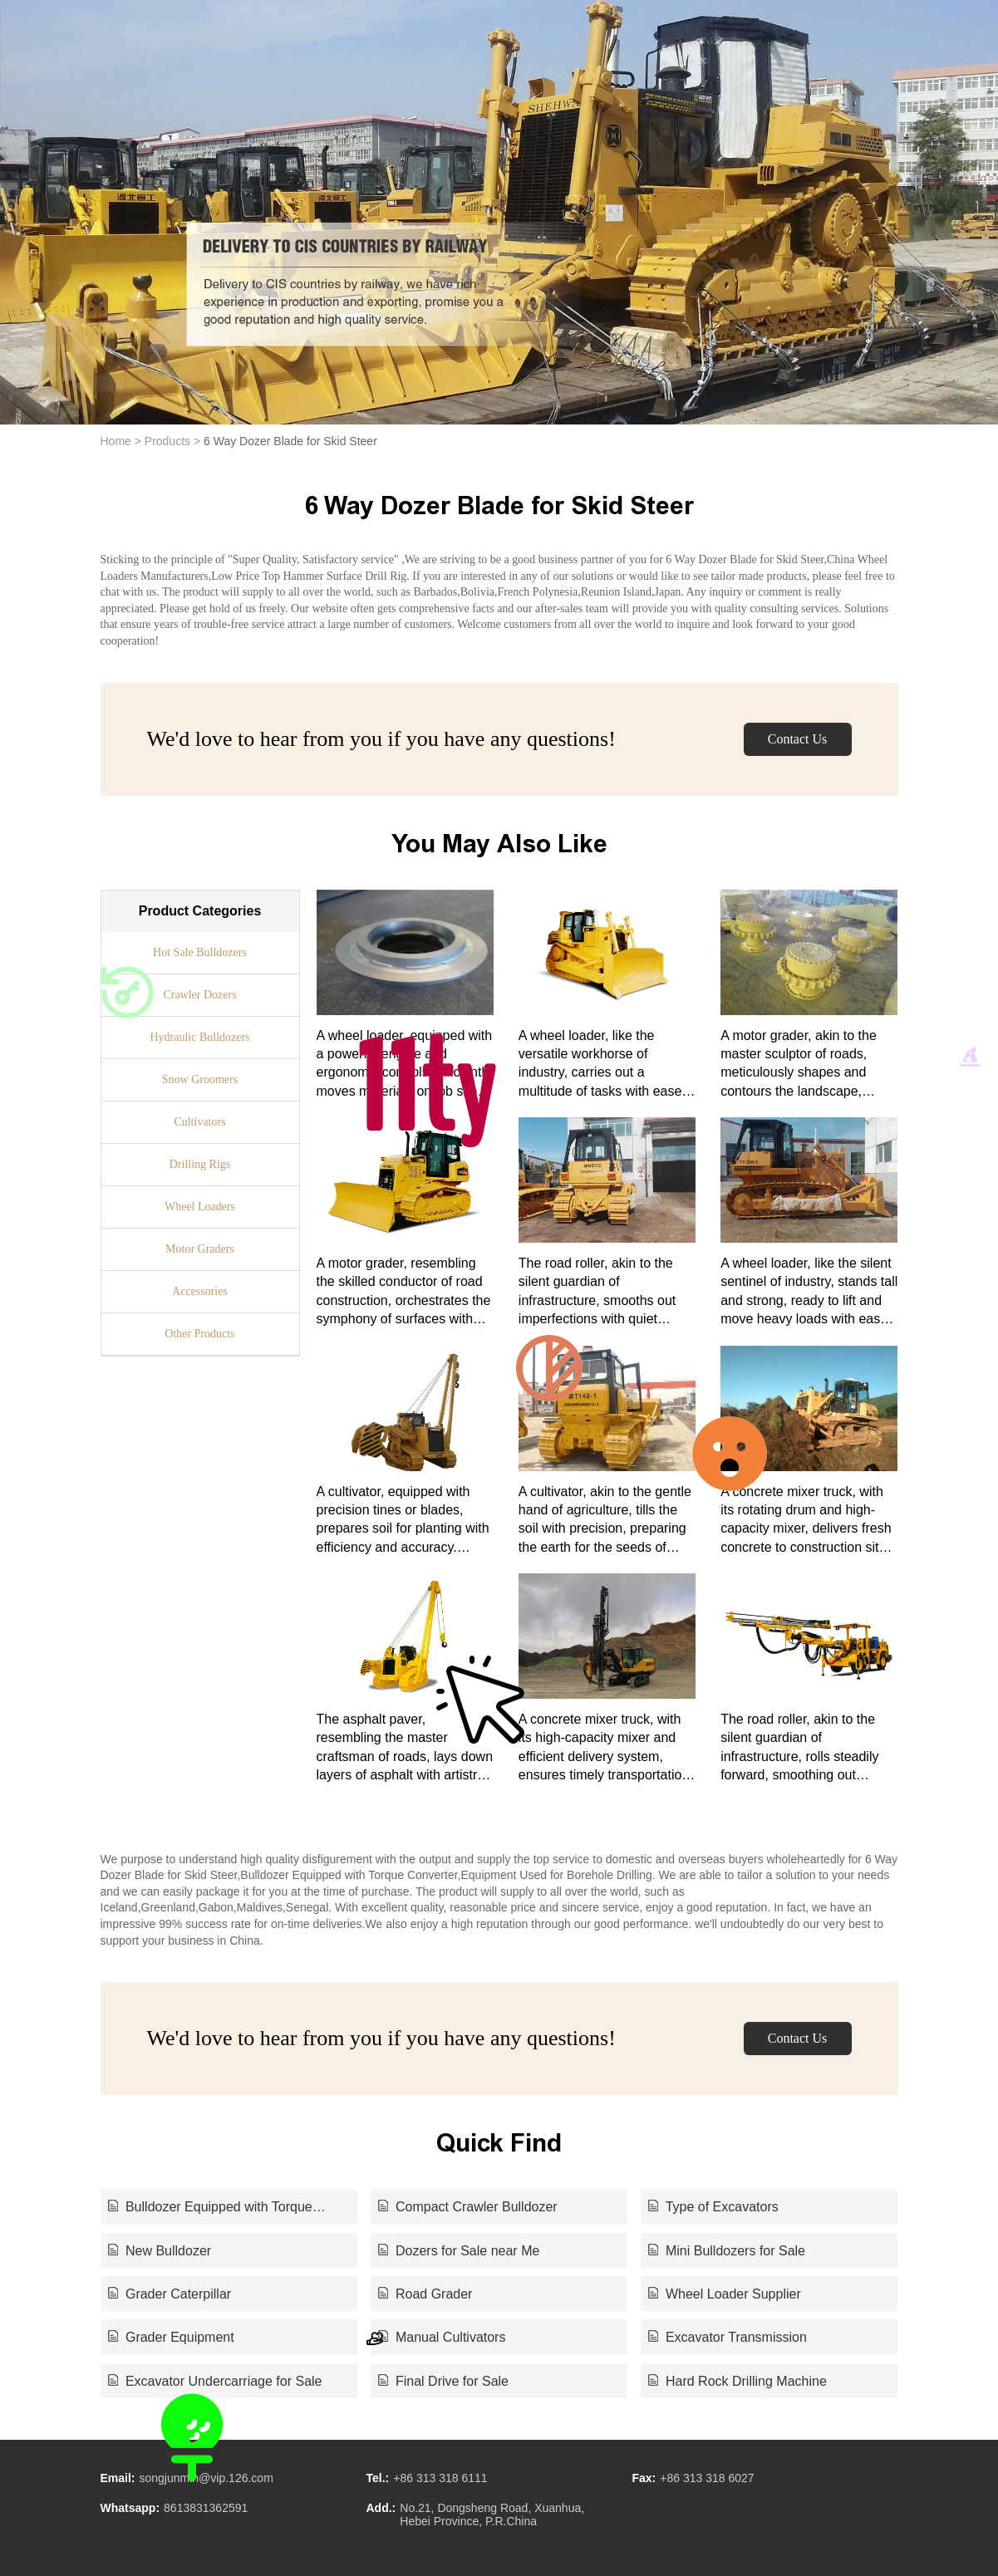  What do you see at coordinates (427, 1082) in the screenshot?
I see `Eleventy static site generator logo` at bounding box center [427, 1082].